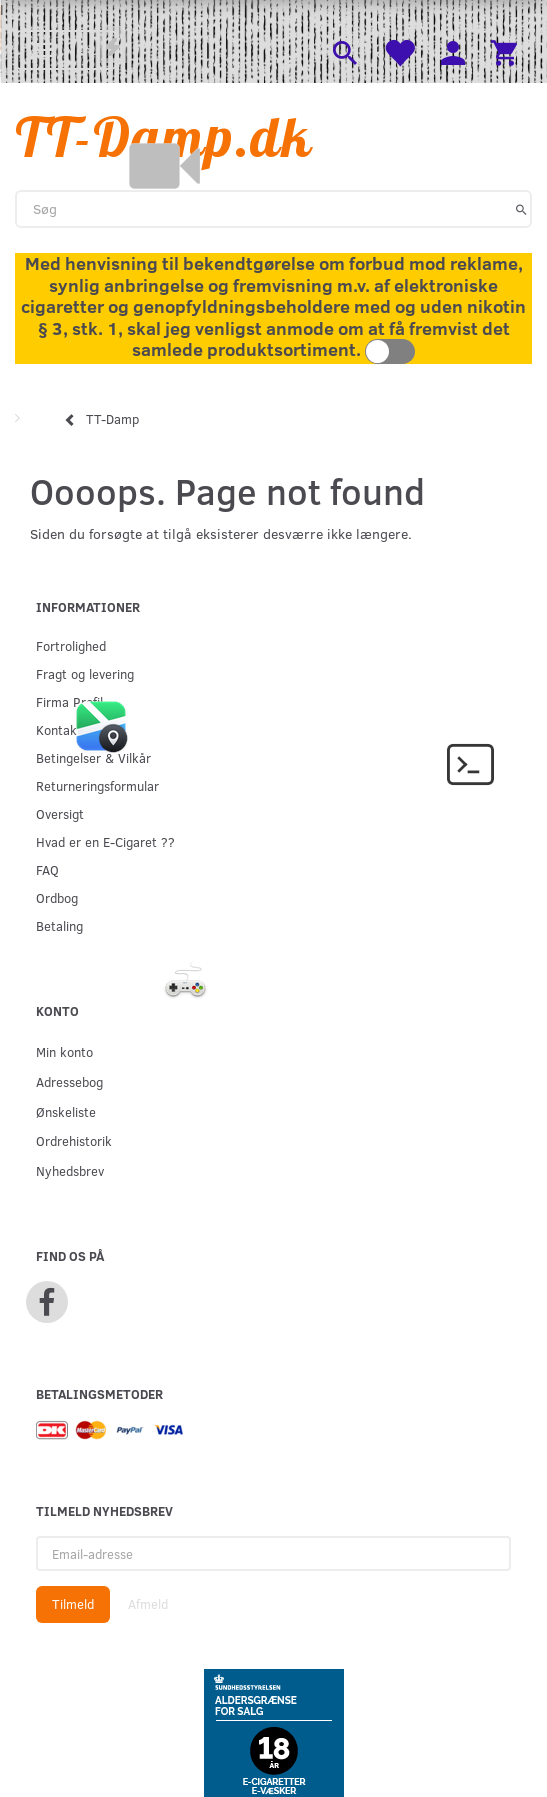  What do you see at coordinates (470, 764) in the screenshot?
I see `open terminal or command line interface` at bounding box center [470, 764].